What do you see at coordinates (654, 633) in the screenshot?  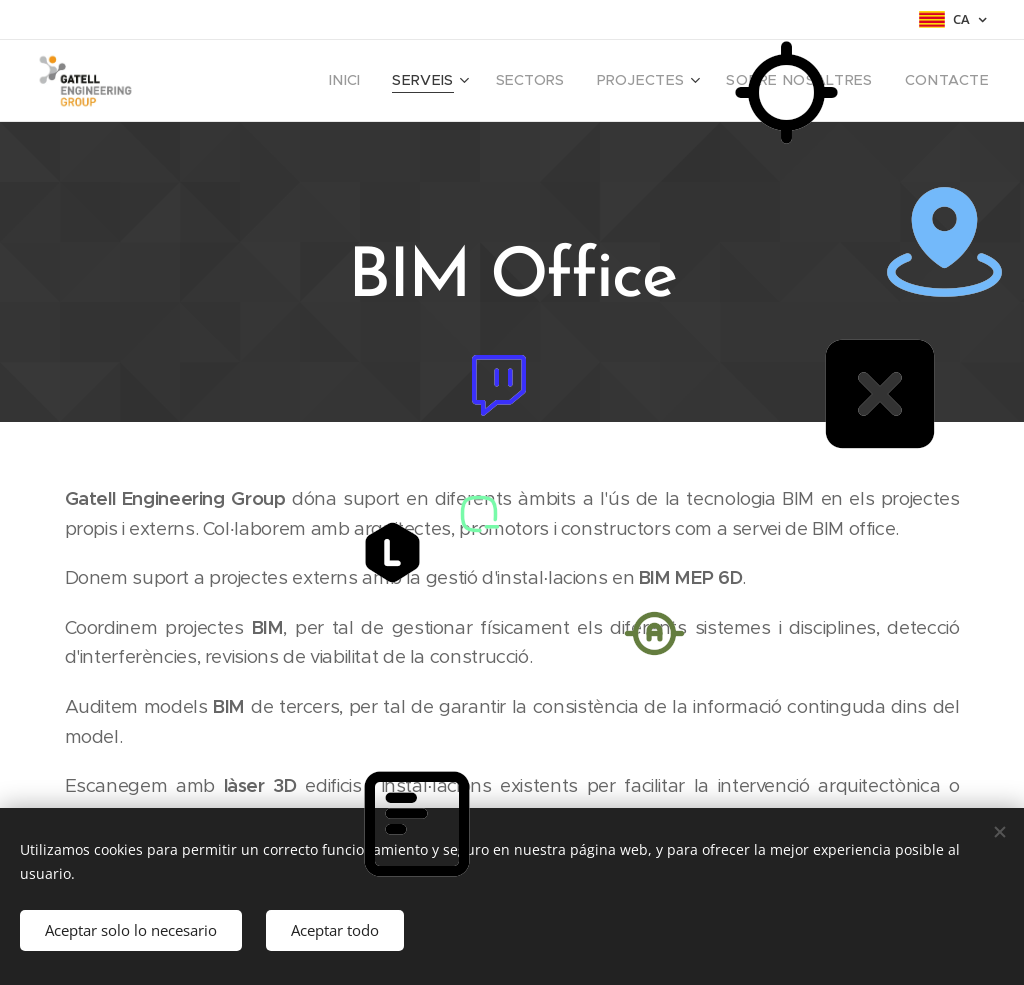 I see `ammeter symbol for circuit diagrams` at bounding box center [654, 633].